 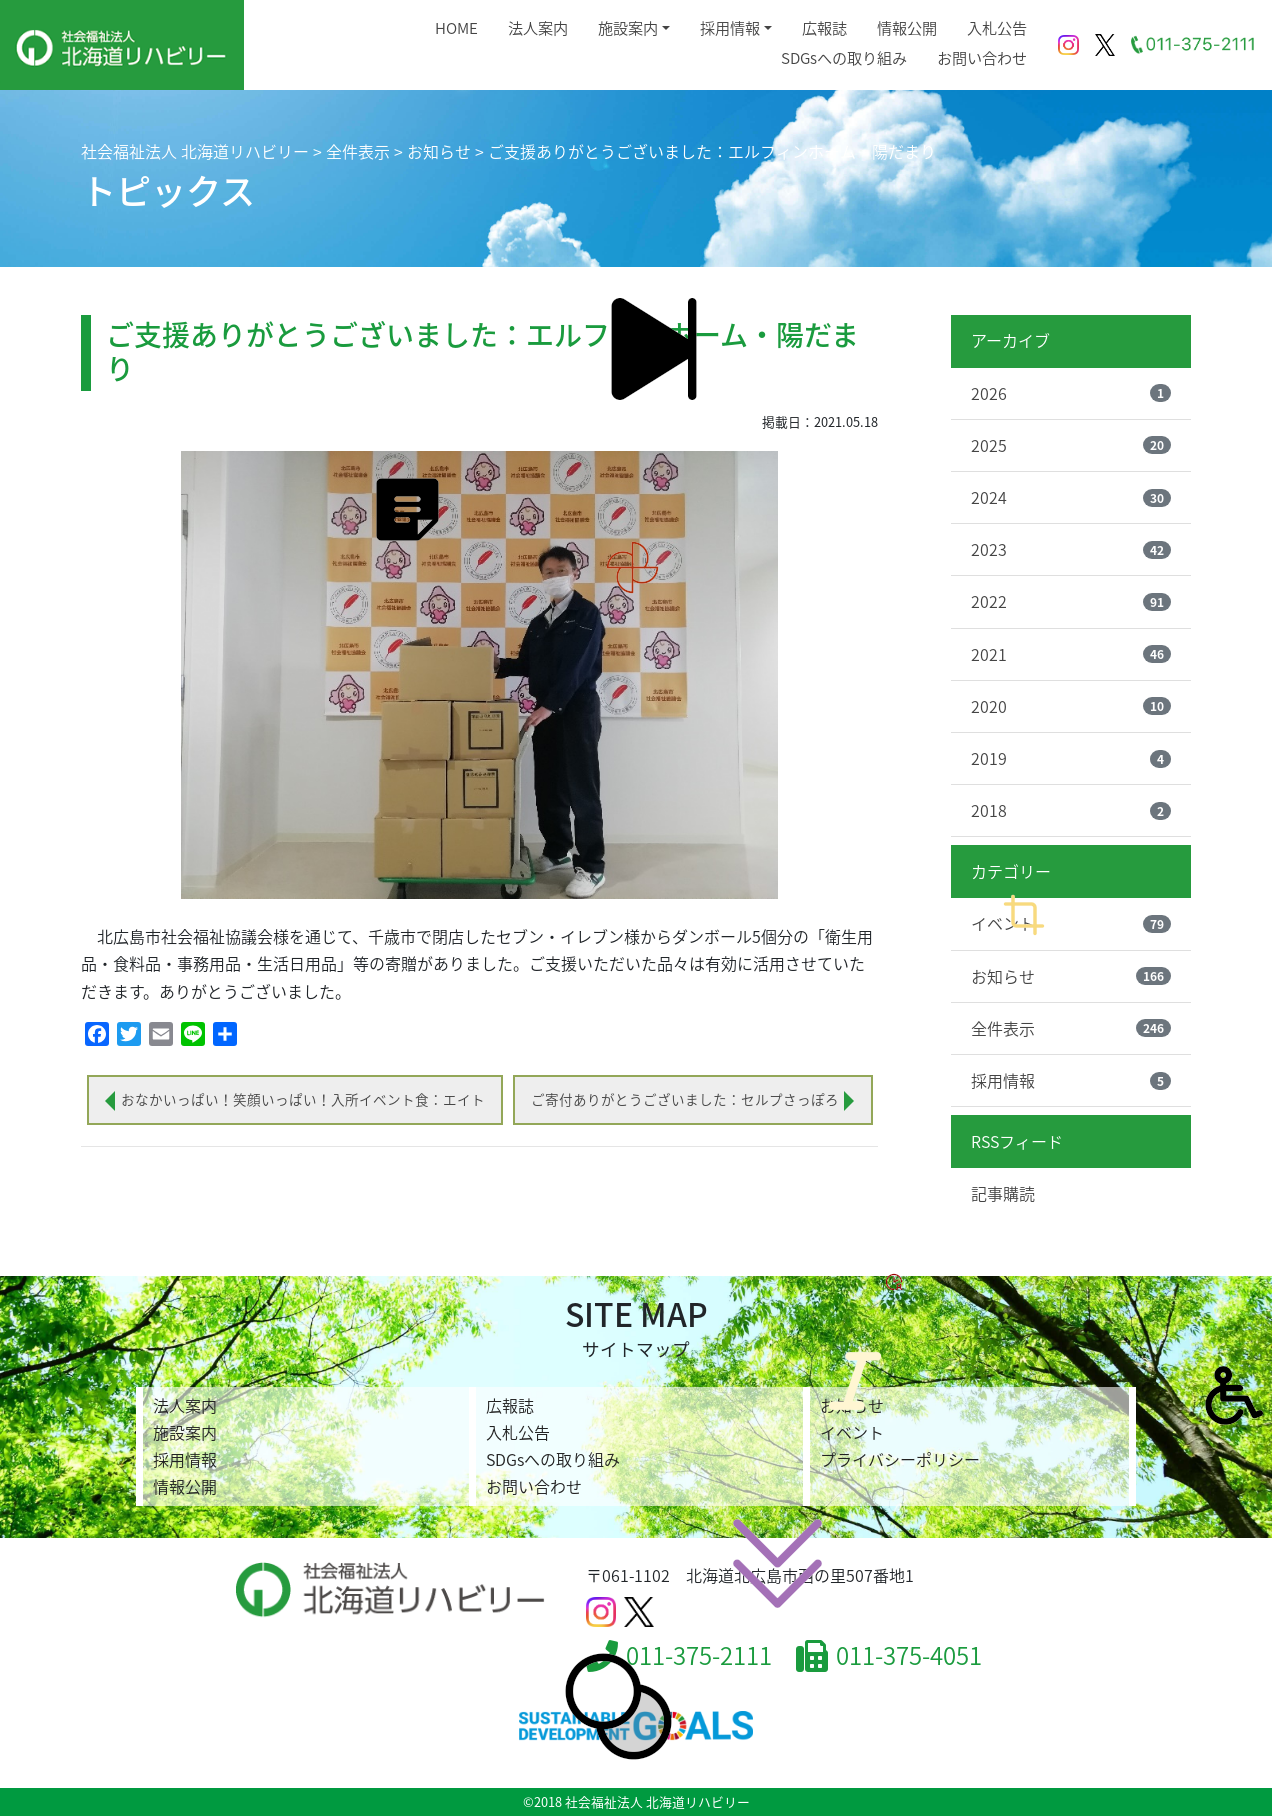 I want to click on open google photos app, so click(x=632, y=567).